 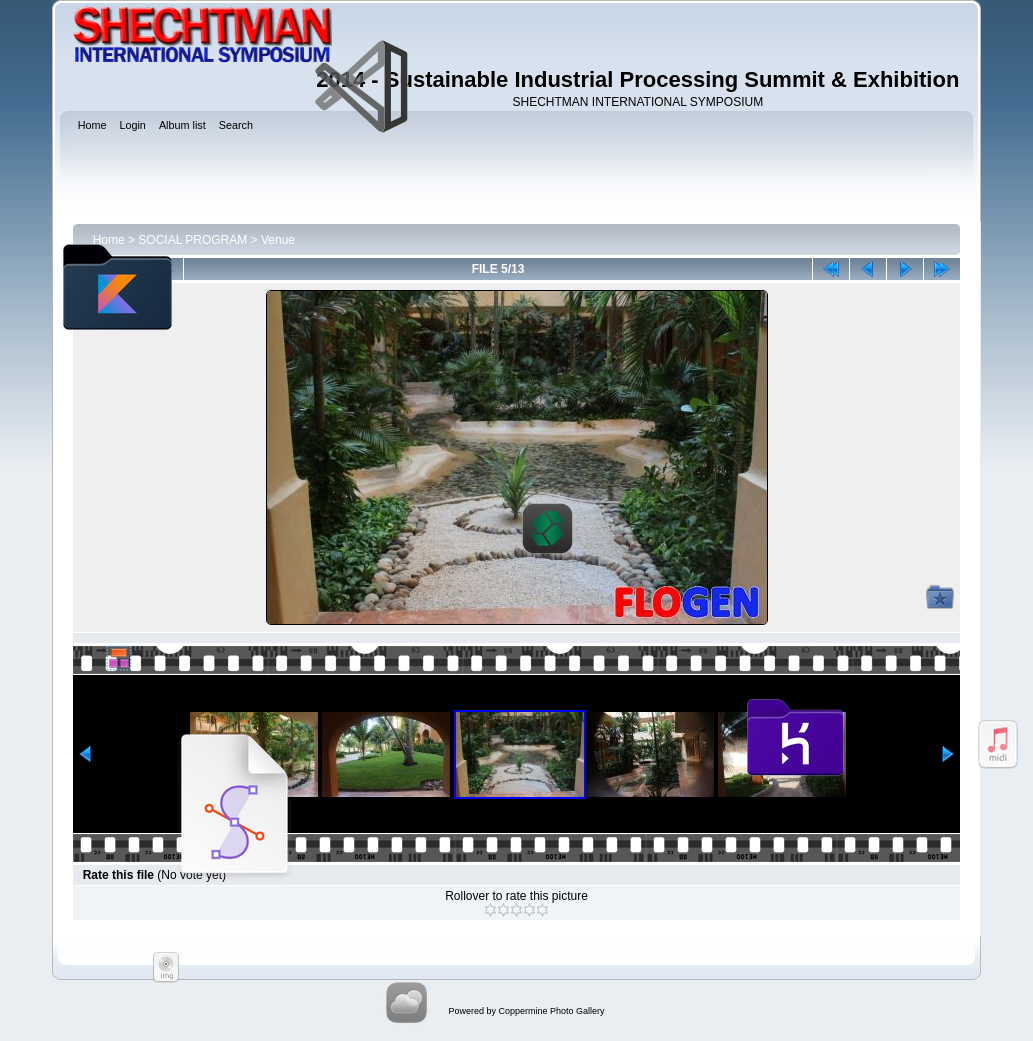 What do you see at coordinates (117, 290) in the screenshot?
I see `open folder containing kotlin project files` at bounding box center [117, 290].